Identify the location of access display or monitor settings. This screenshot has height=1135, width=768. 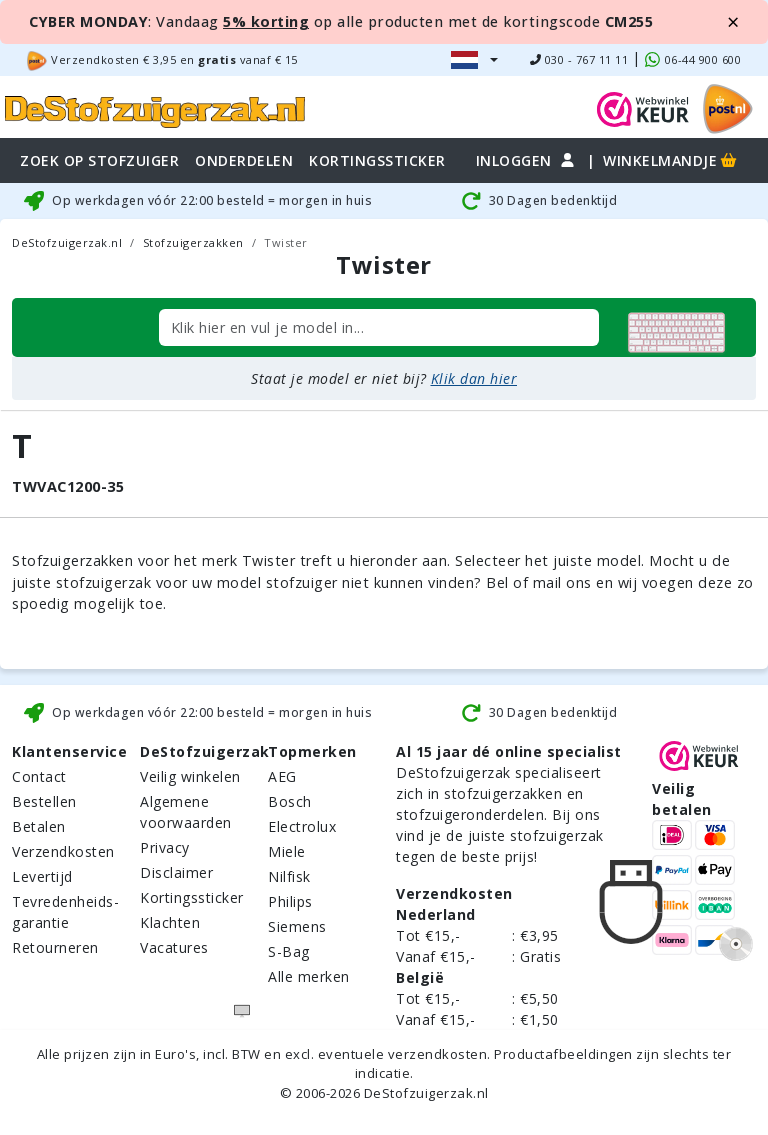
(242, 1011).